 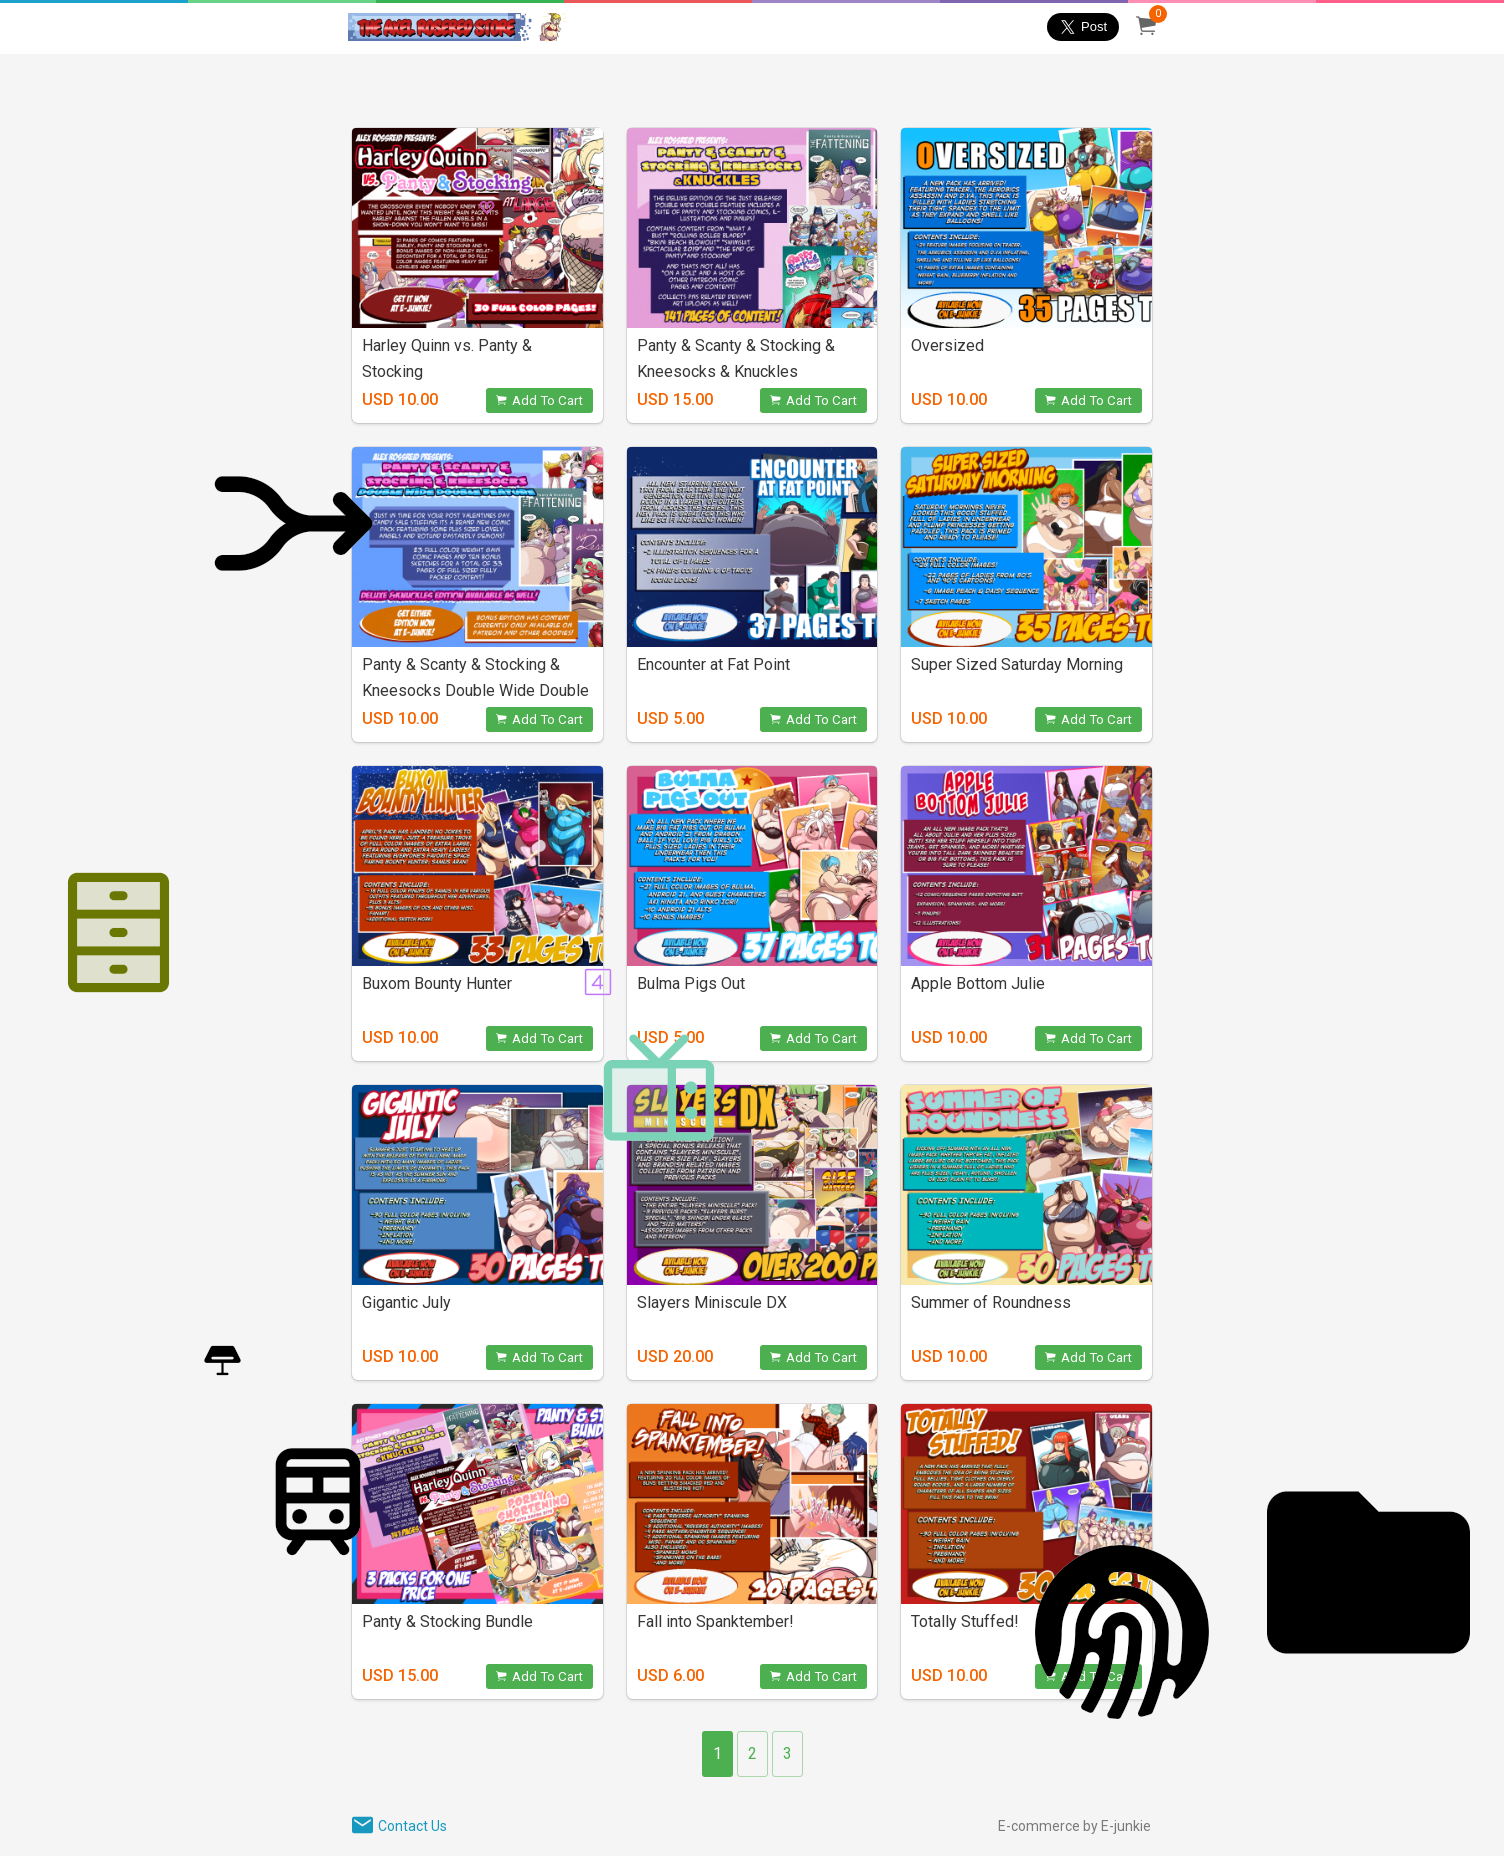 What do you see at coordinates (293, 523) in the screenshot?
I see `merge or combine selected items` at bounding box center [293, 523].